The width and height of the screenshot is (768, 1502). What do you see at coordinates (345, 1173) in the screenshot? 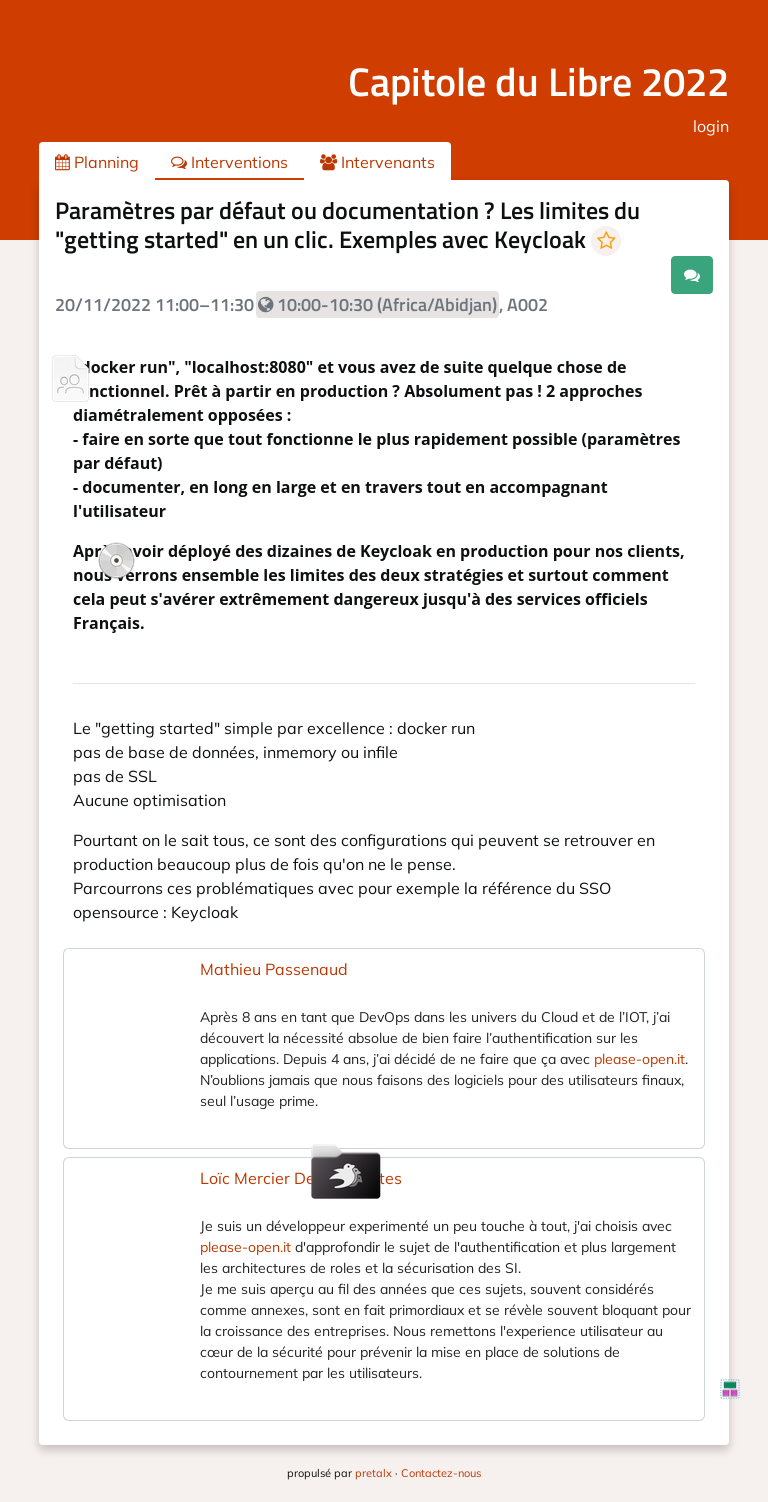
I see `folder containing bevy game engine project files` at bounding box center [345, 1173].